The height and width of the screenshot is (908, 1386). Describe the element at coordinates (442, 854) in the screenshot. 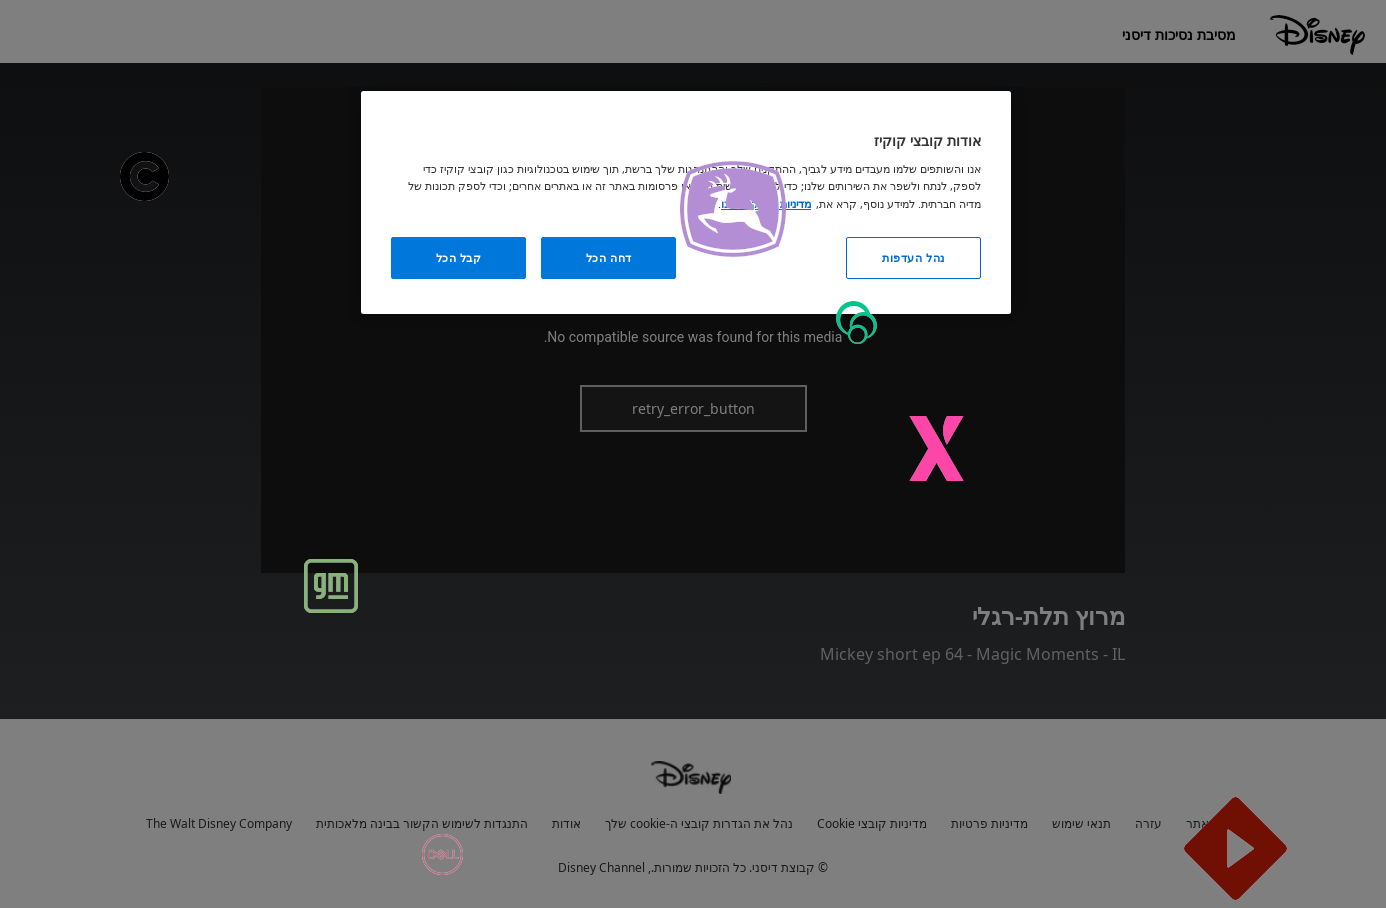

I see `dell brand or product identifier` at that location.